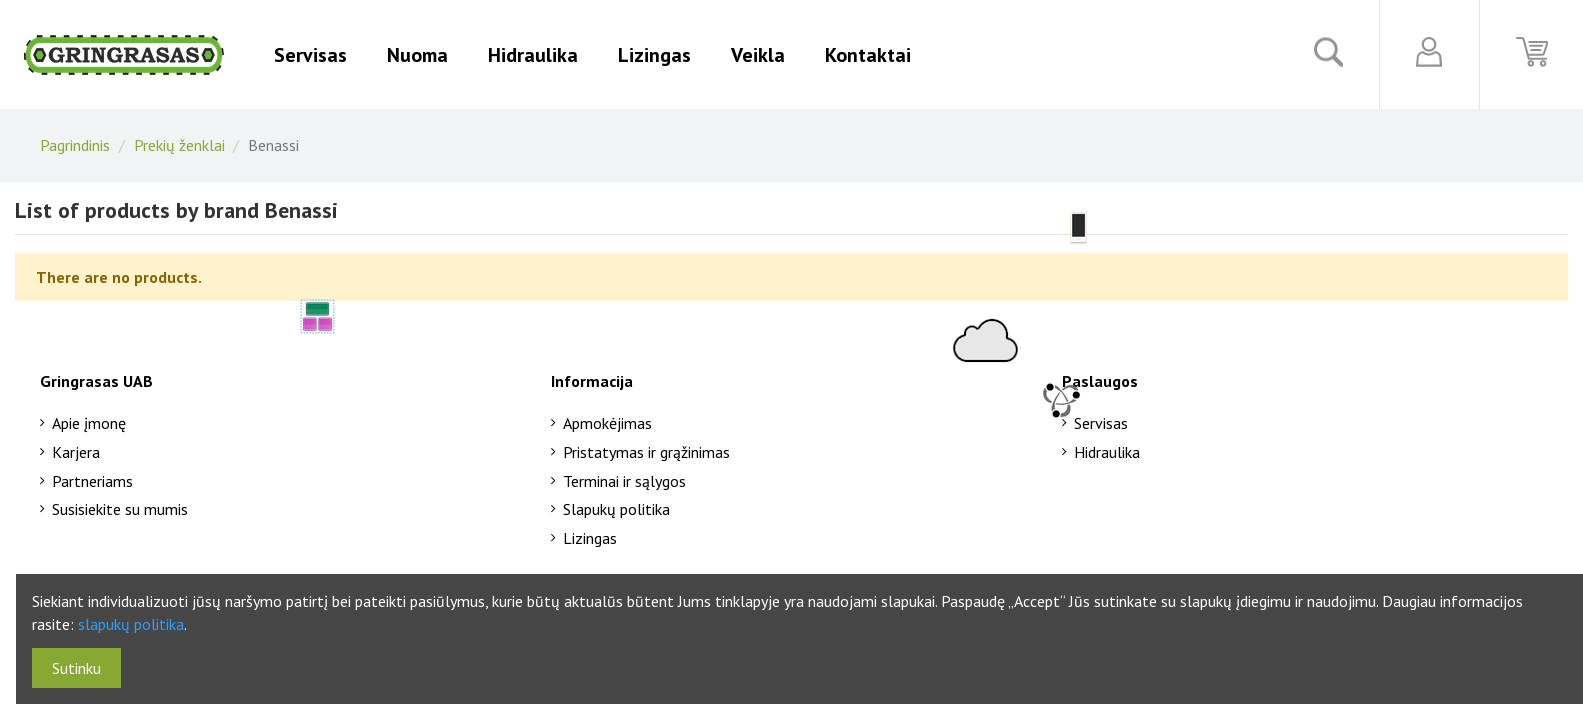 The image size is (1583, 720). What do you see at coordinates (985, 340) in the screenshot?
I see `access iCloud storage in sidebar` at bounding box center [985, 340].